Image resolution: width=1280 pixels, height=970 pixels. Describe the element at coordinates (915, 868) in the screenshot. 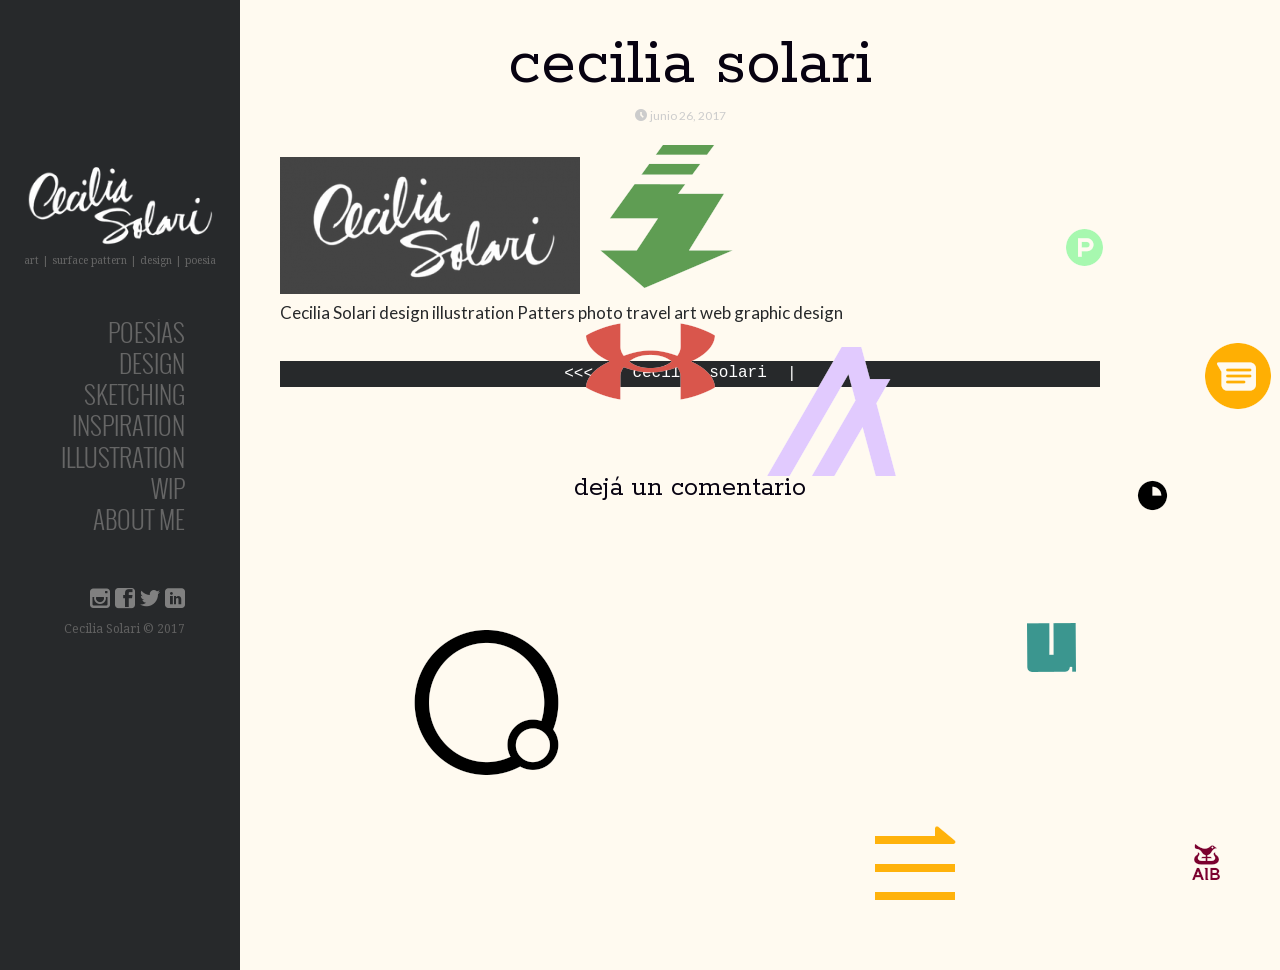

I see `play items in sequential order` at that location.